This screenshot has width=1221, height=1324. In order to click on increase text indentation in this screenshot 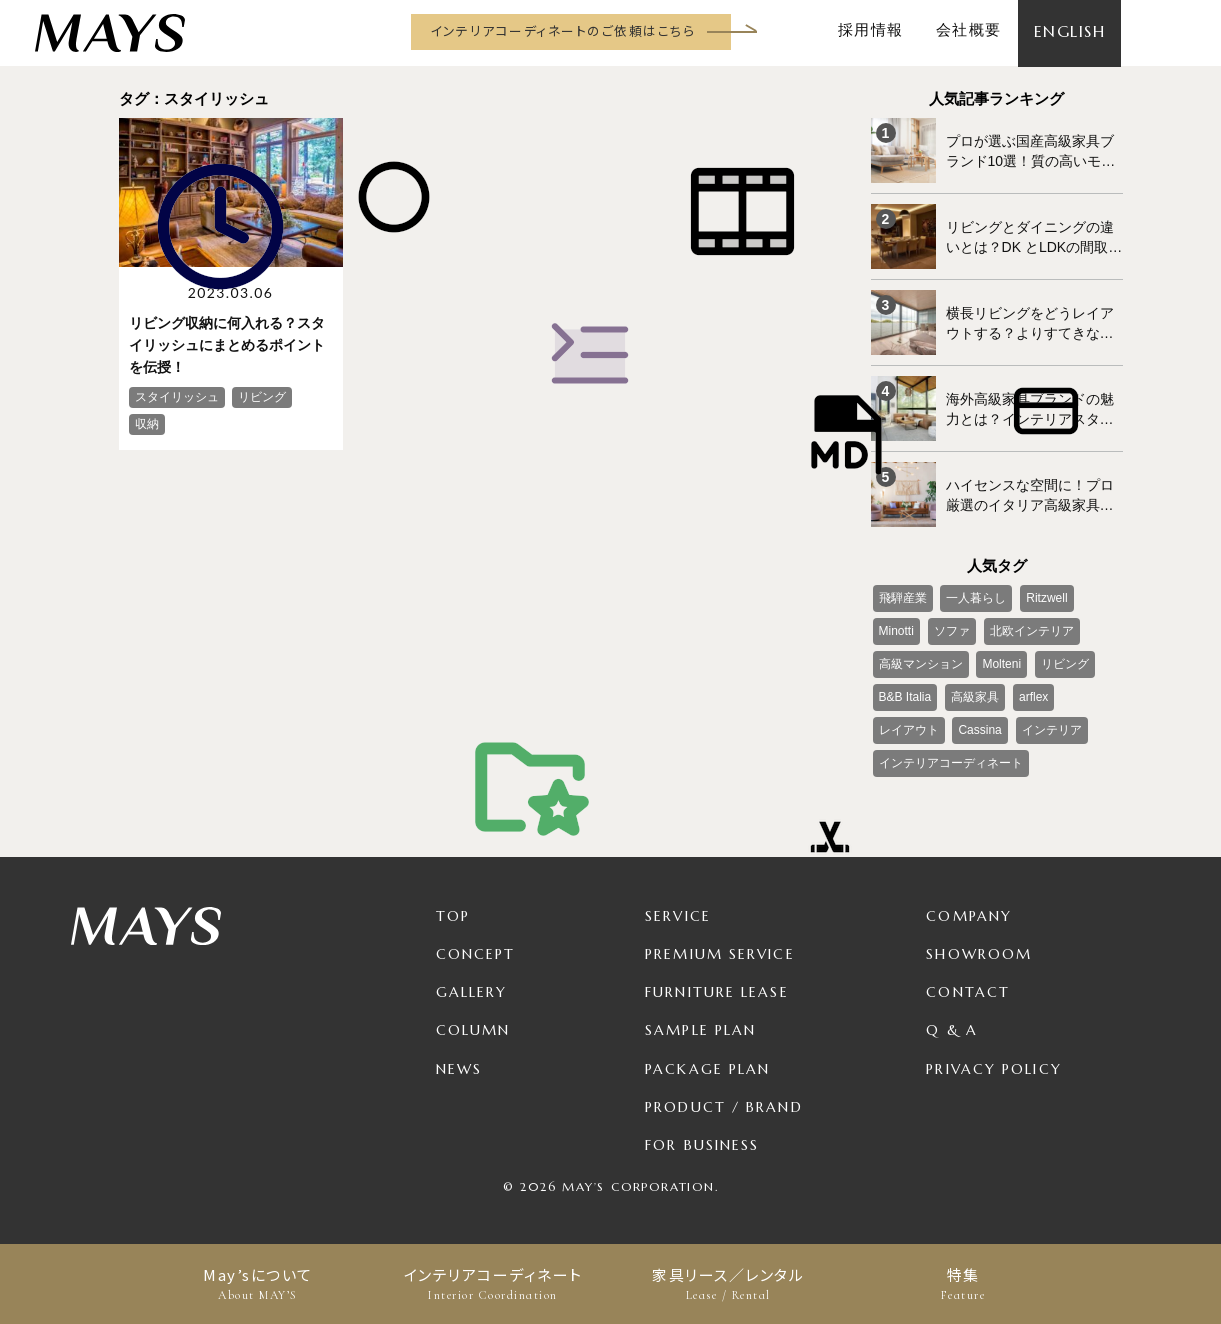, I will do `click(590, 355)`.